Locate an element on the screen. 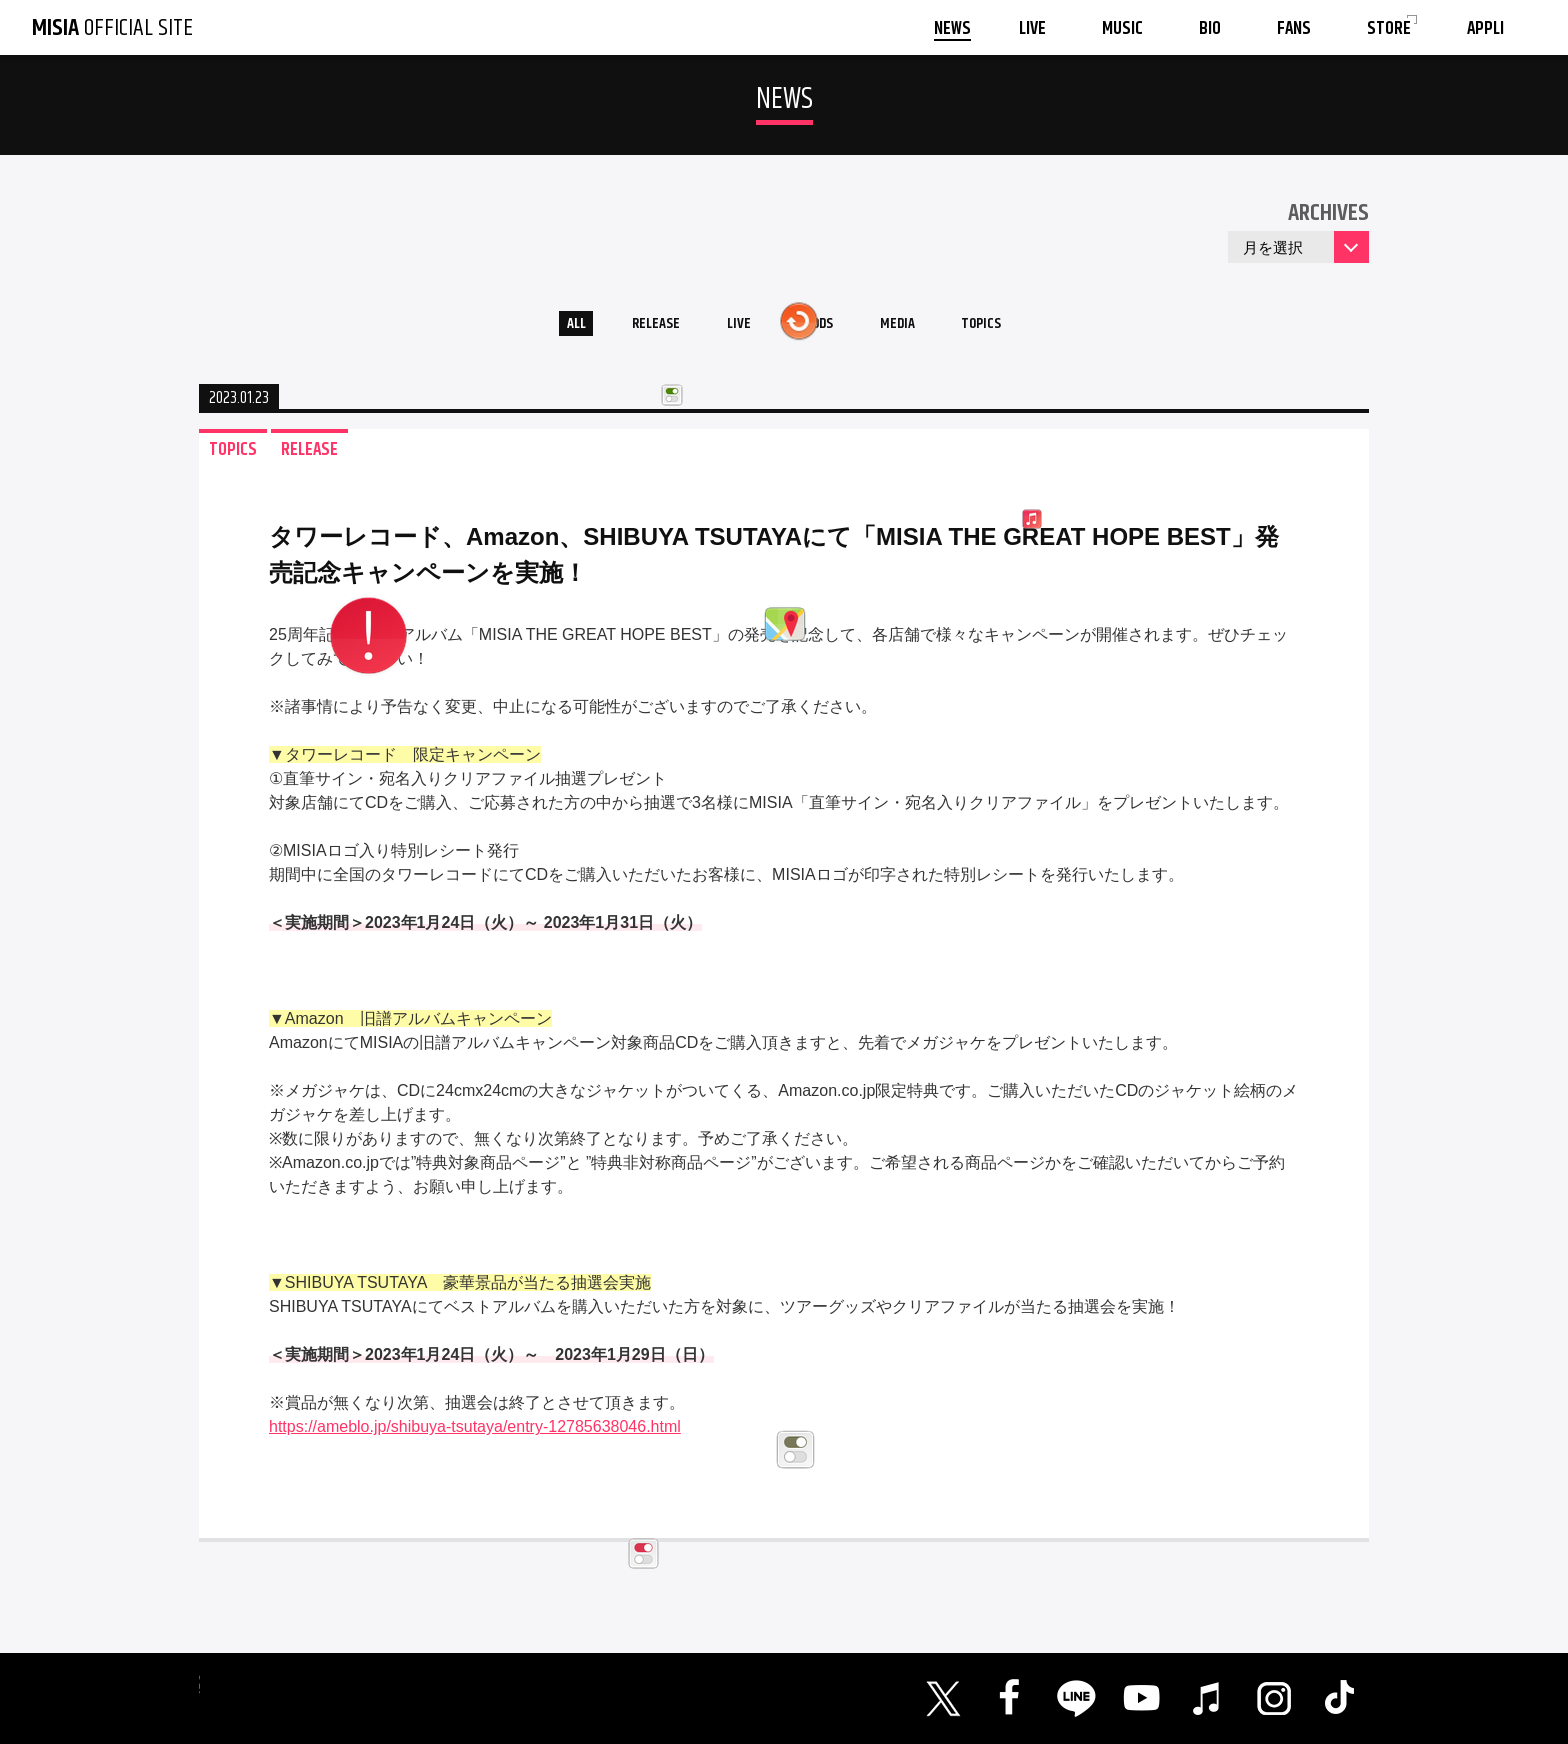  open the gnome music app is located at coordinates (1032, 519).